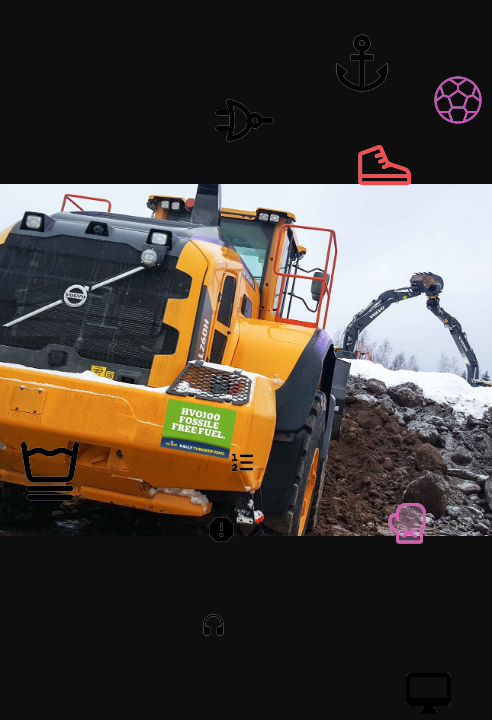  I want to click on access audio or voice support, so click(213, 626).